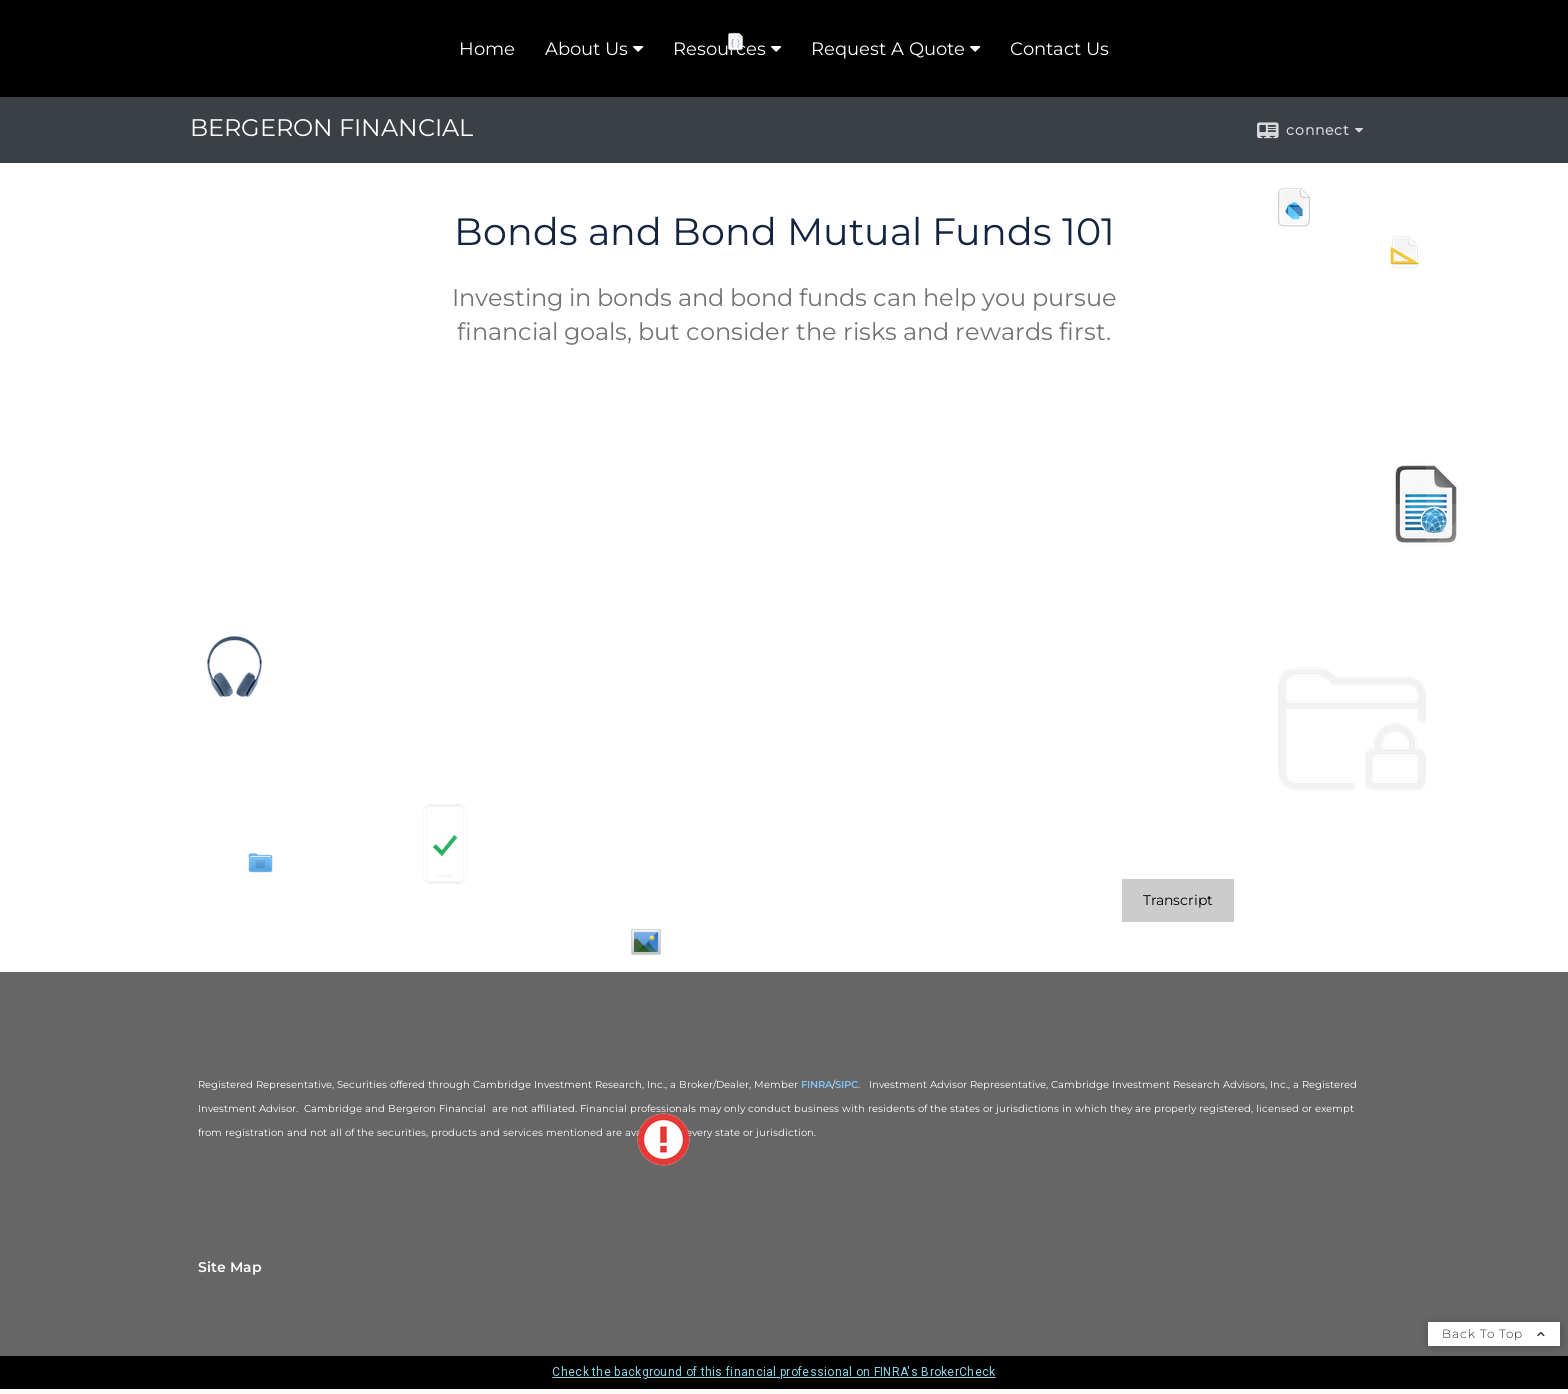 The image size is (1568, 1394). Describe the element at coordinates (663, 1139) in the screenshot. I see `indicates important or critical status` at that location.